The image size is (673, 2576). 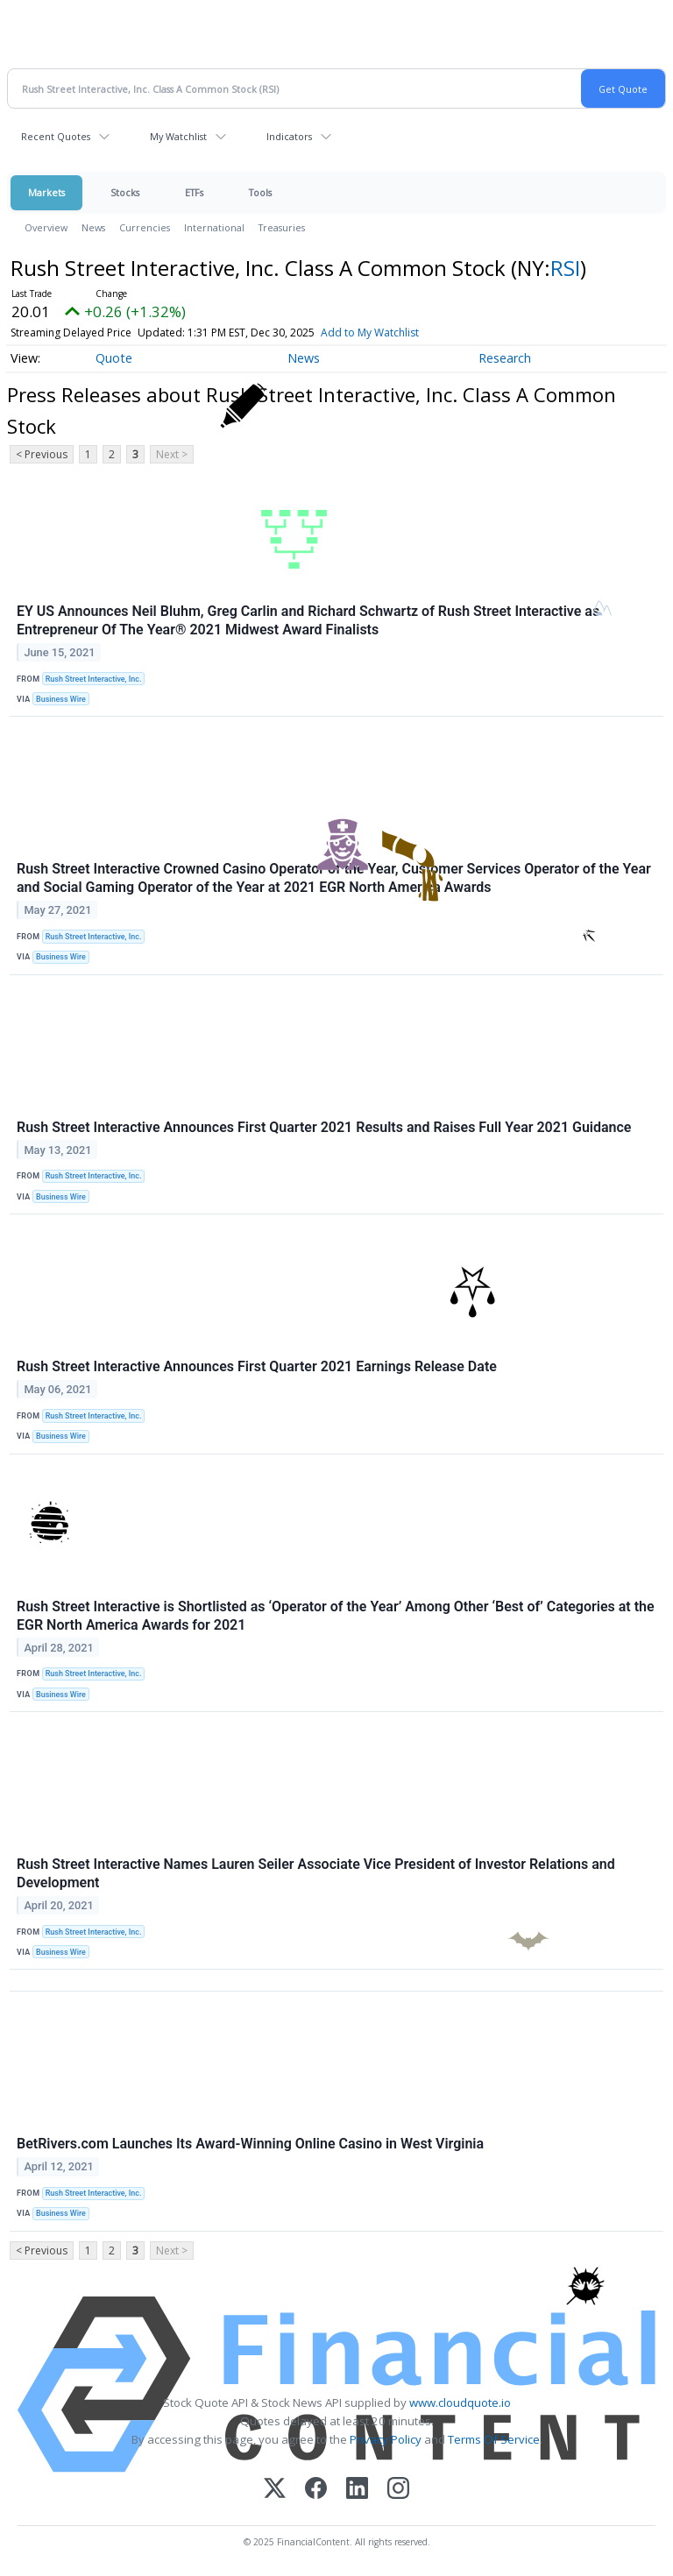 What do you see at coordinates (294, 539) in the screenshot?
I see `view family tree or genealogy chart` at bounding box center [294, 539].